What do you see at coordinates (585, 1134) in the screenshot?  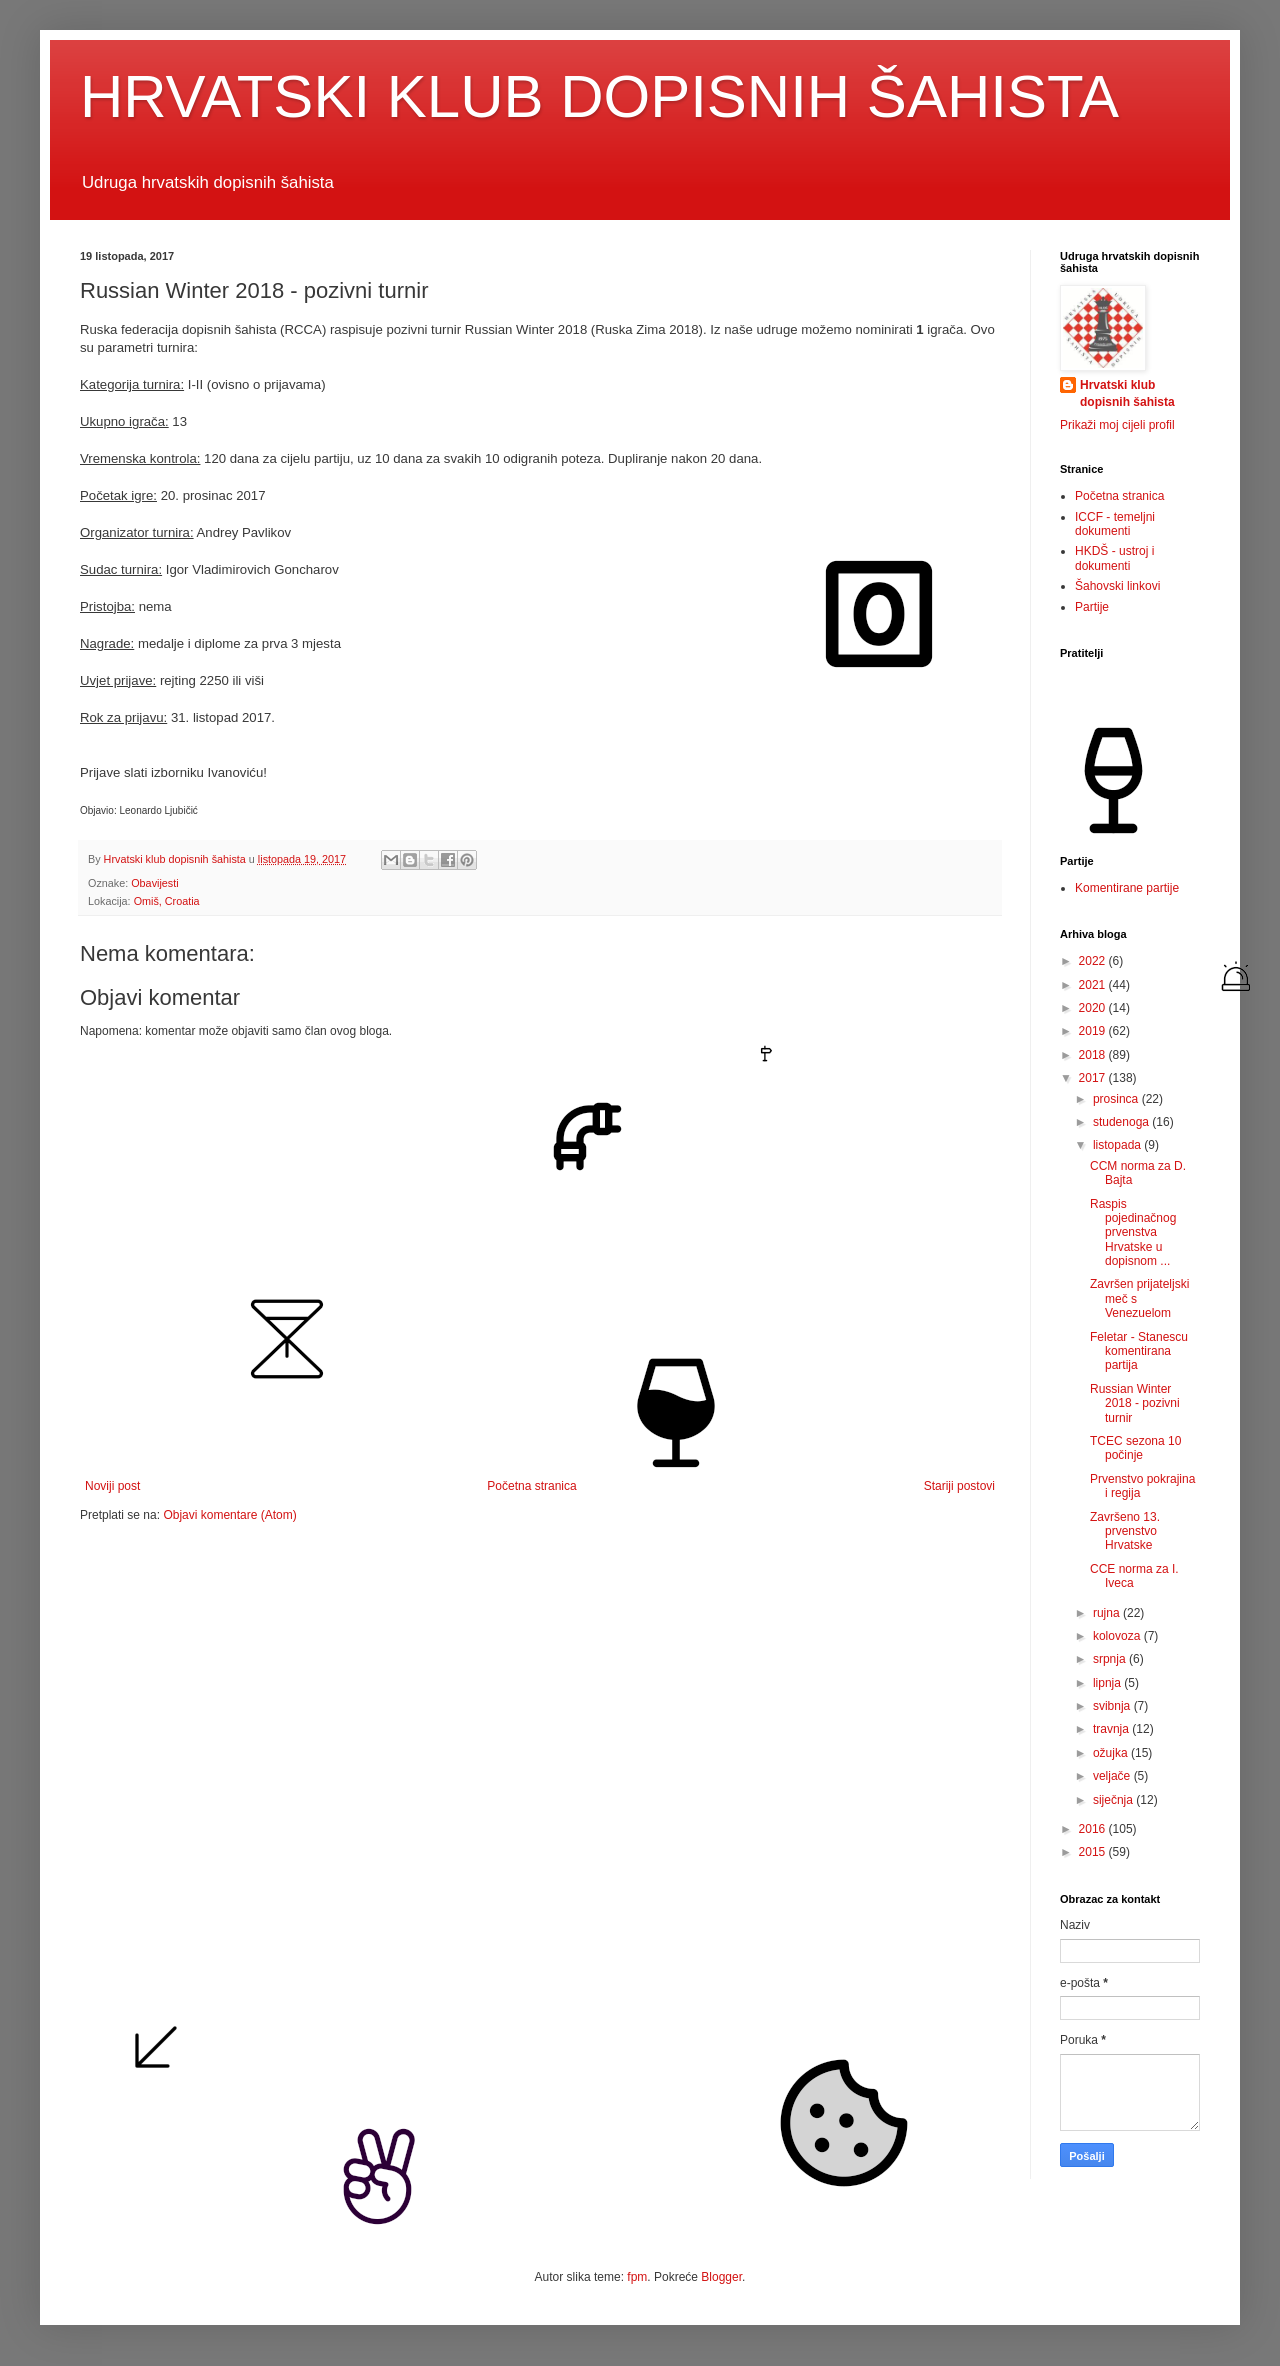 I see `plumbing or pipe-related settings` at bounding box center [585, 1134].